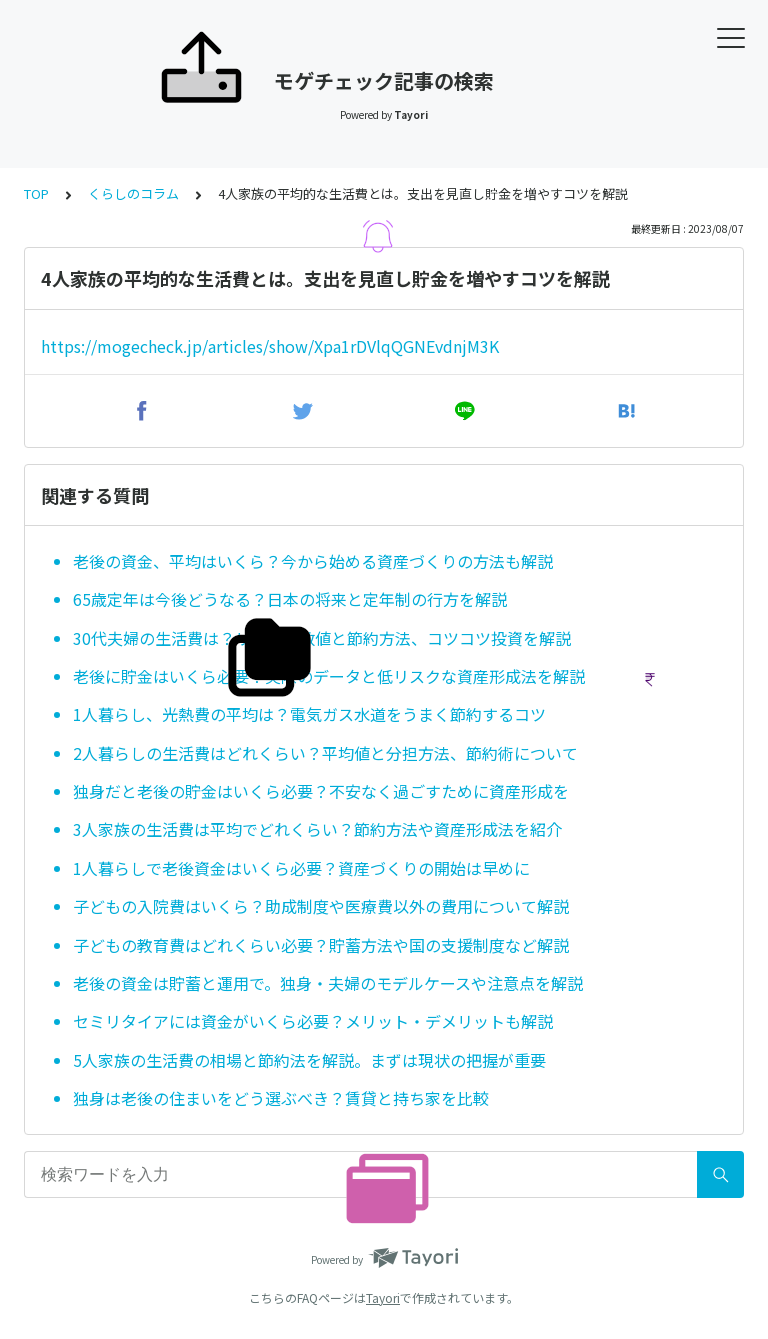 The height and width of the screenshot is (1339, 768). I want to click on upload a file or document, so click(201, 71).